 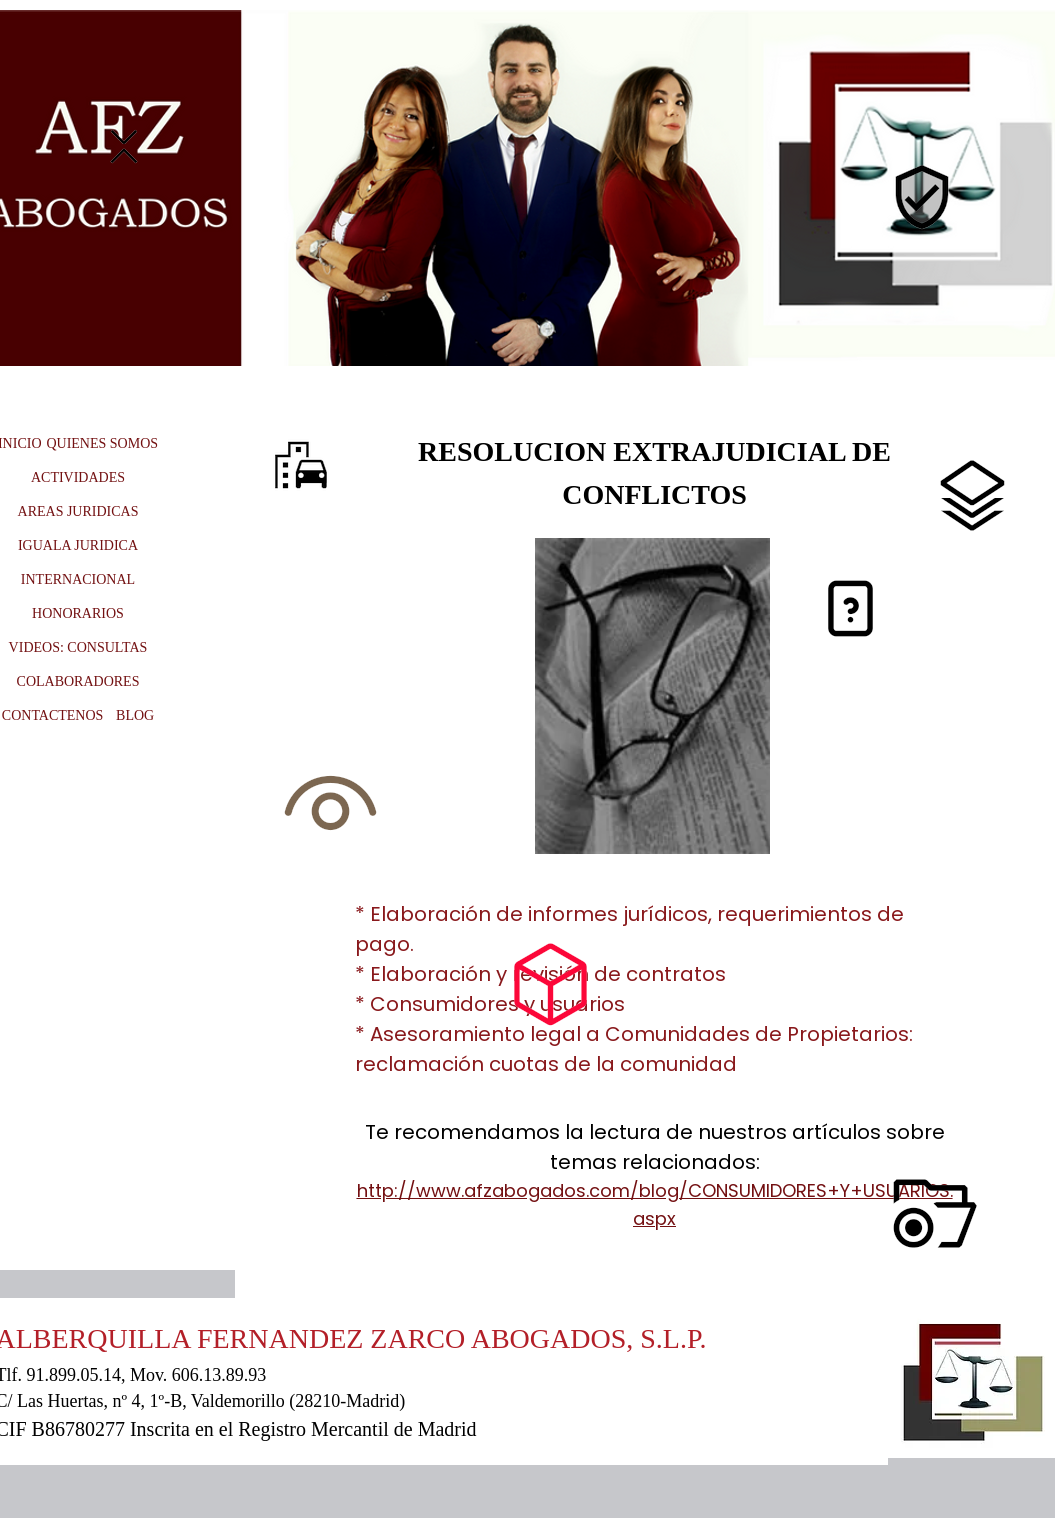 What do you see at coordinates (550, 985) in the screenshot?
I see `view package or dependency details` at bounding box center [550, 985].